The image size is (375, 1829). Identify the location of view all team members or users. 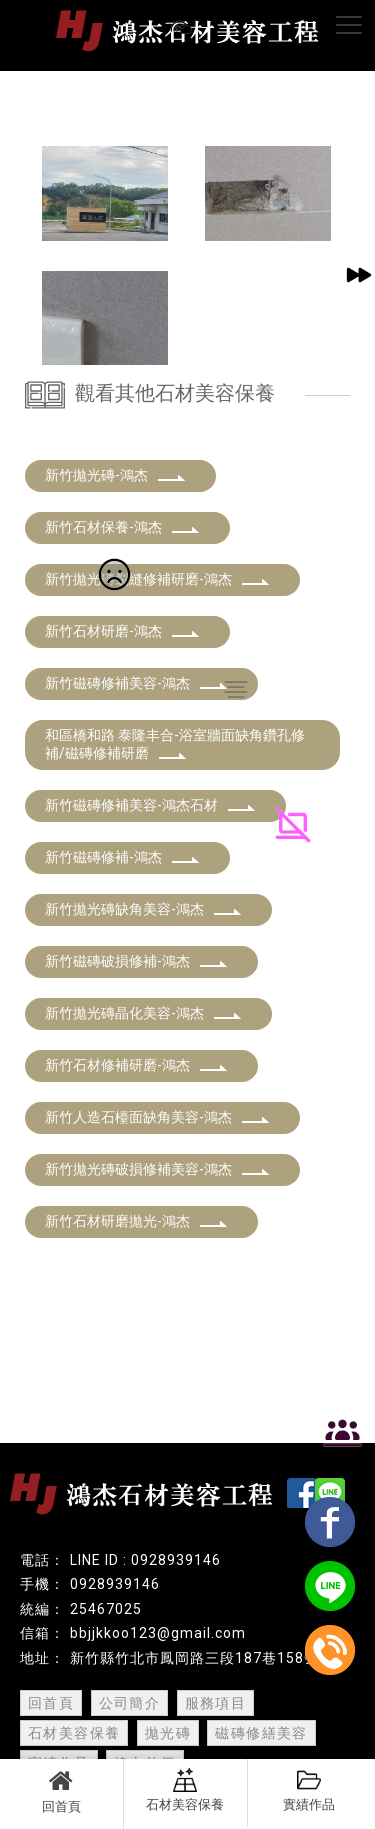
(342, 1432).